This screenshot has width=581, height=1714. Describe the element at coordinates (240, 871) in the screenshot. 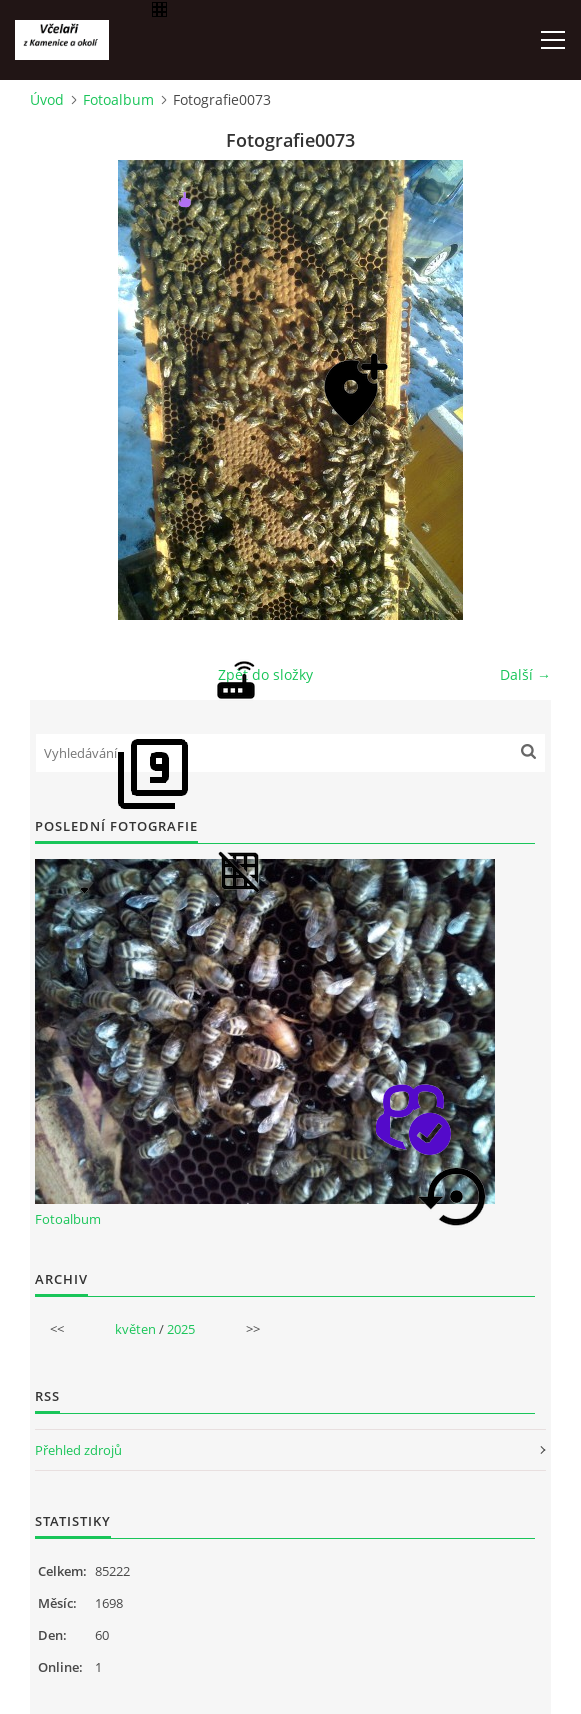

I see `disable grid view` at that location.